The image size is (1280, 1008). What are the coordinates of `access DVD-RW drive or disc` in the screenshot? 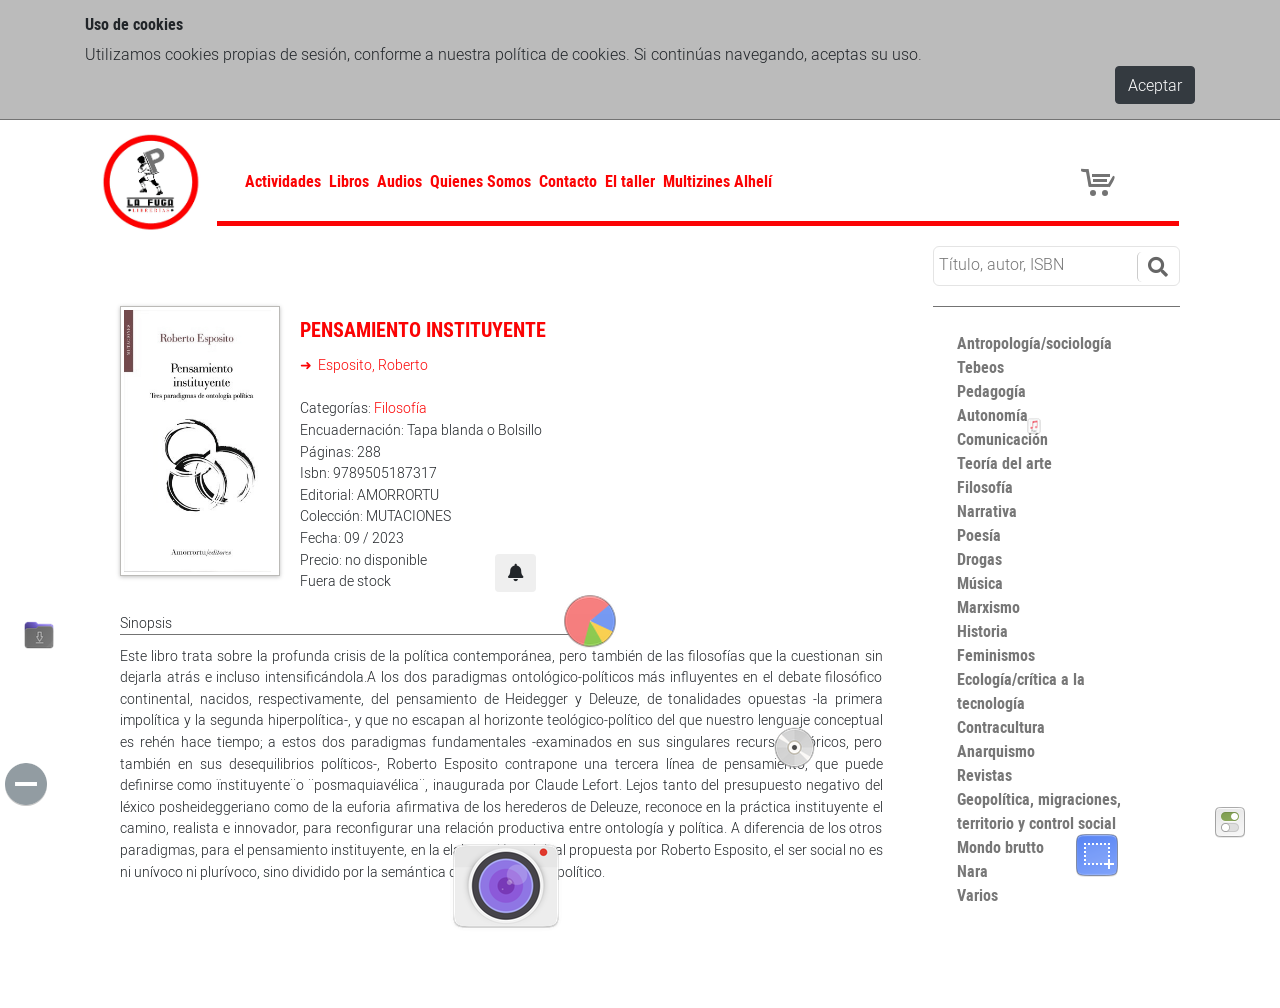 It's located at (794, 747).